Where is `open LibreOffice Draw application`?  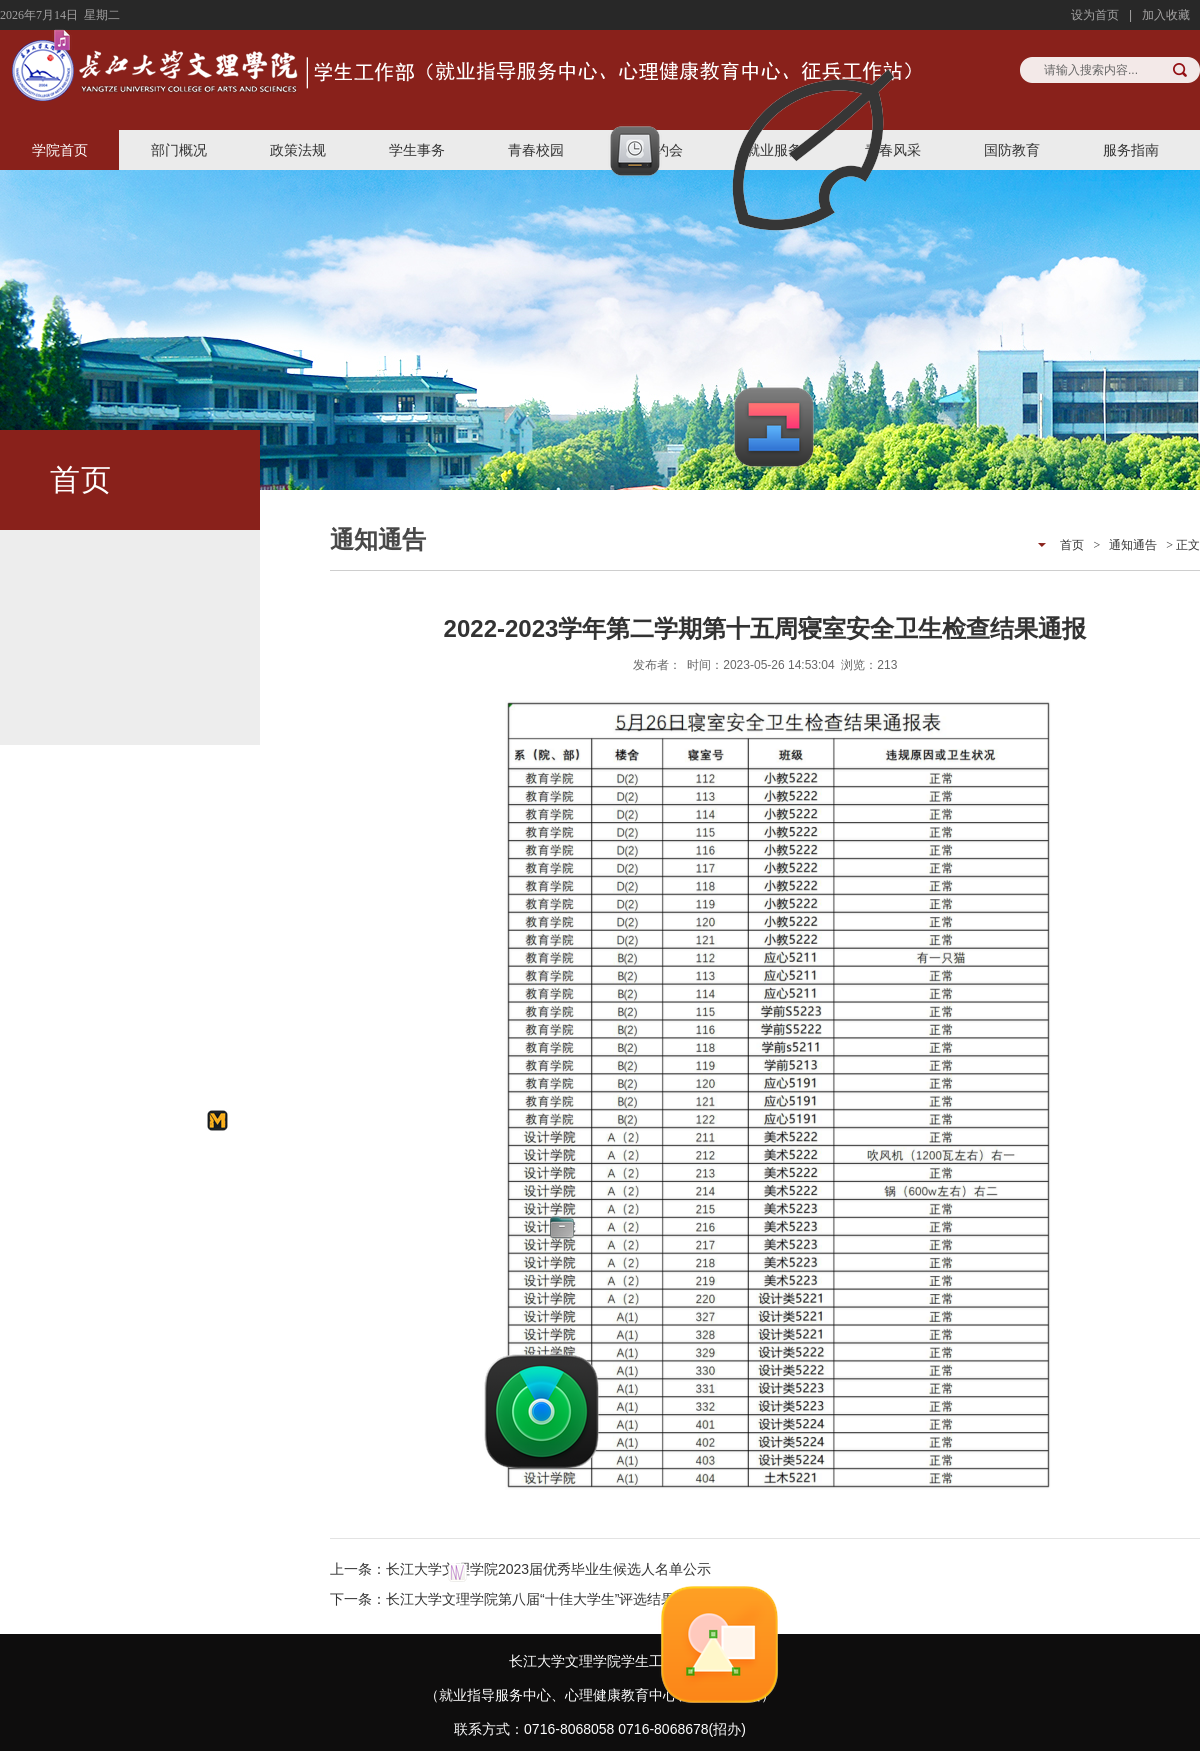 open LibreOffice Draw application is located at coordinates (719, 1644).